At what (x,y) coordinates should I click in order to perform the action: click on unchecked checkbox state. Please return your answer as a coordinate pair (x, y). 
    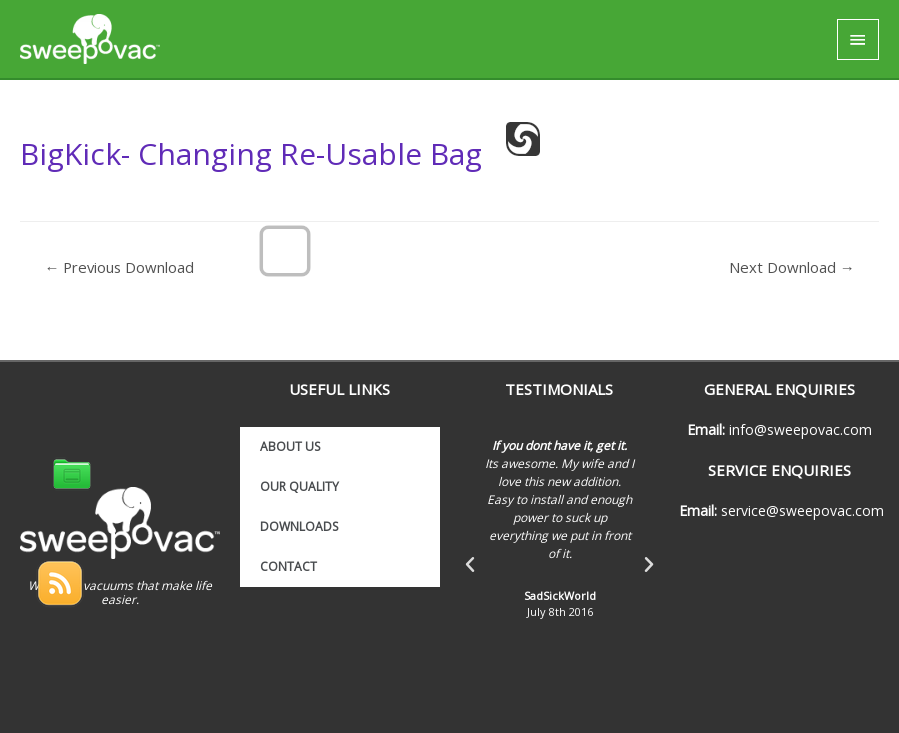
    Looking at the image, I should click on (285, 251).